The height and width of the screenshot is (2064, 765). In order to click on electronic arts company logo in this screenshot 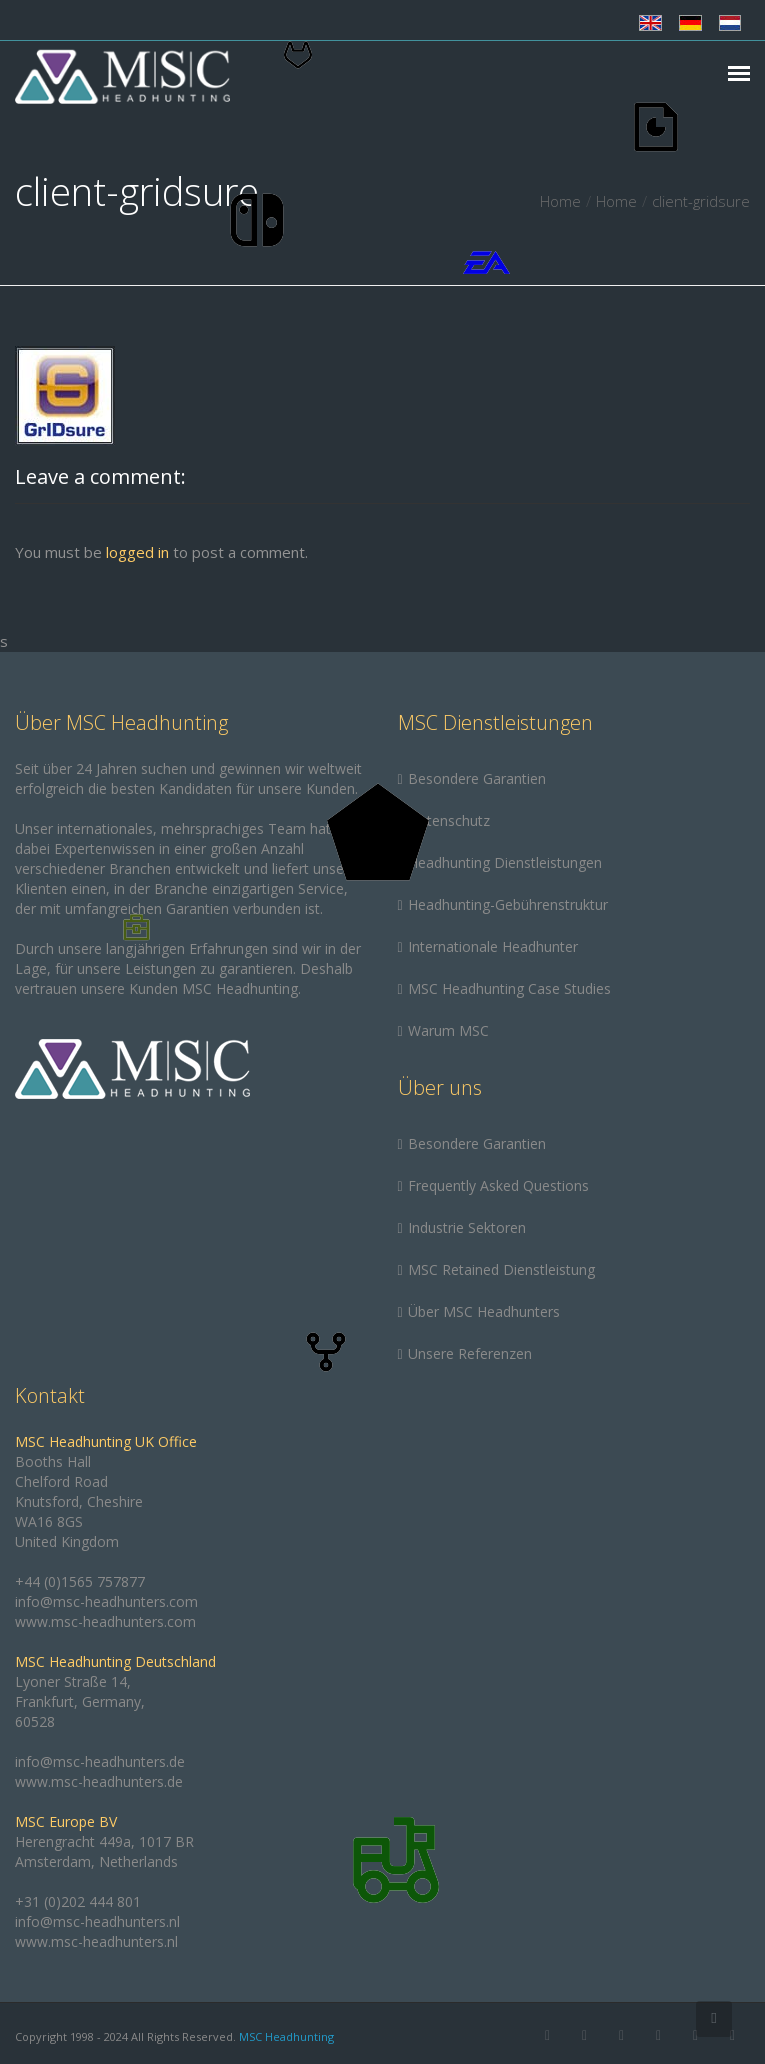, I will do `click(486, 262)`.